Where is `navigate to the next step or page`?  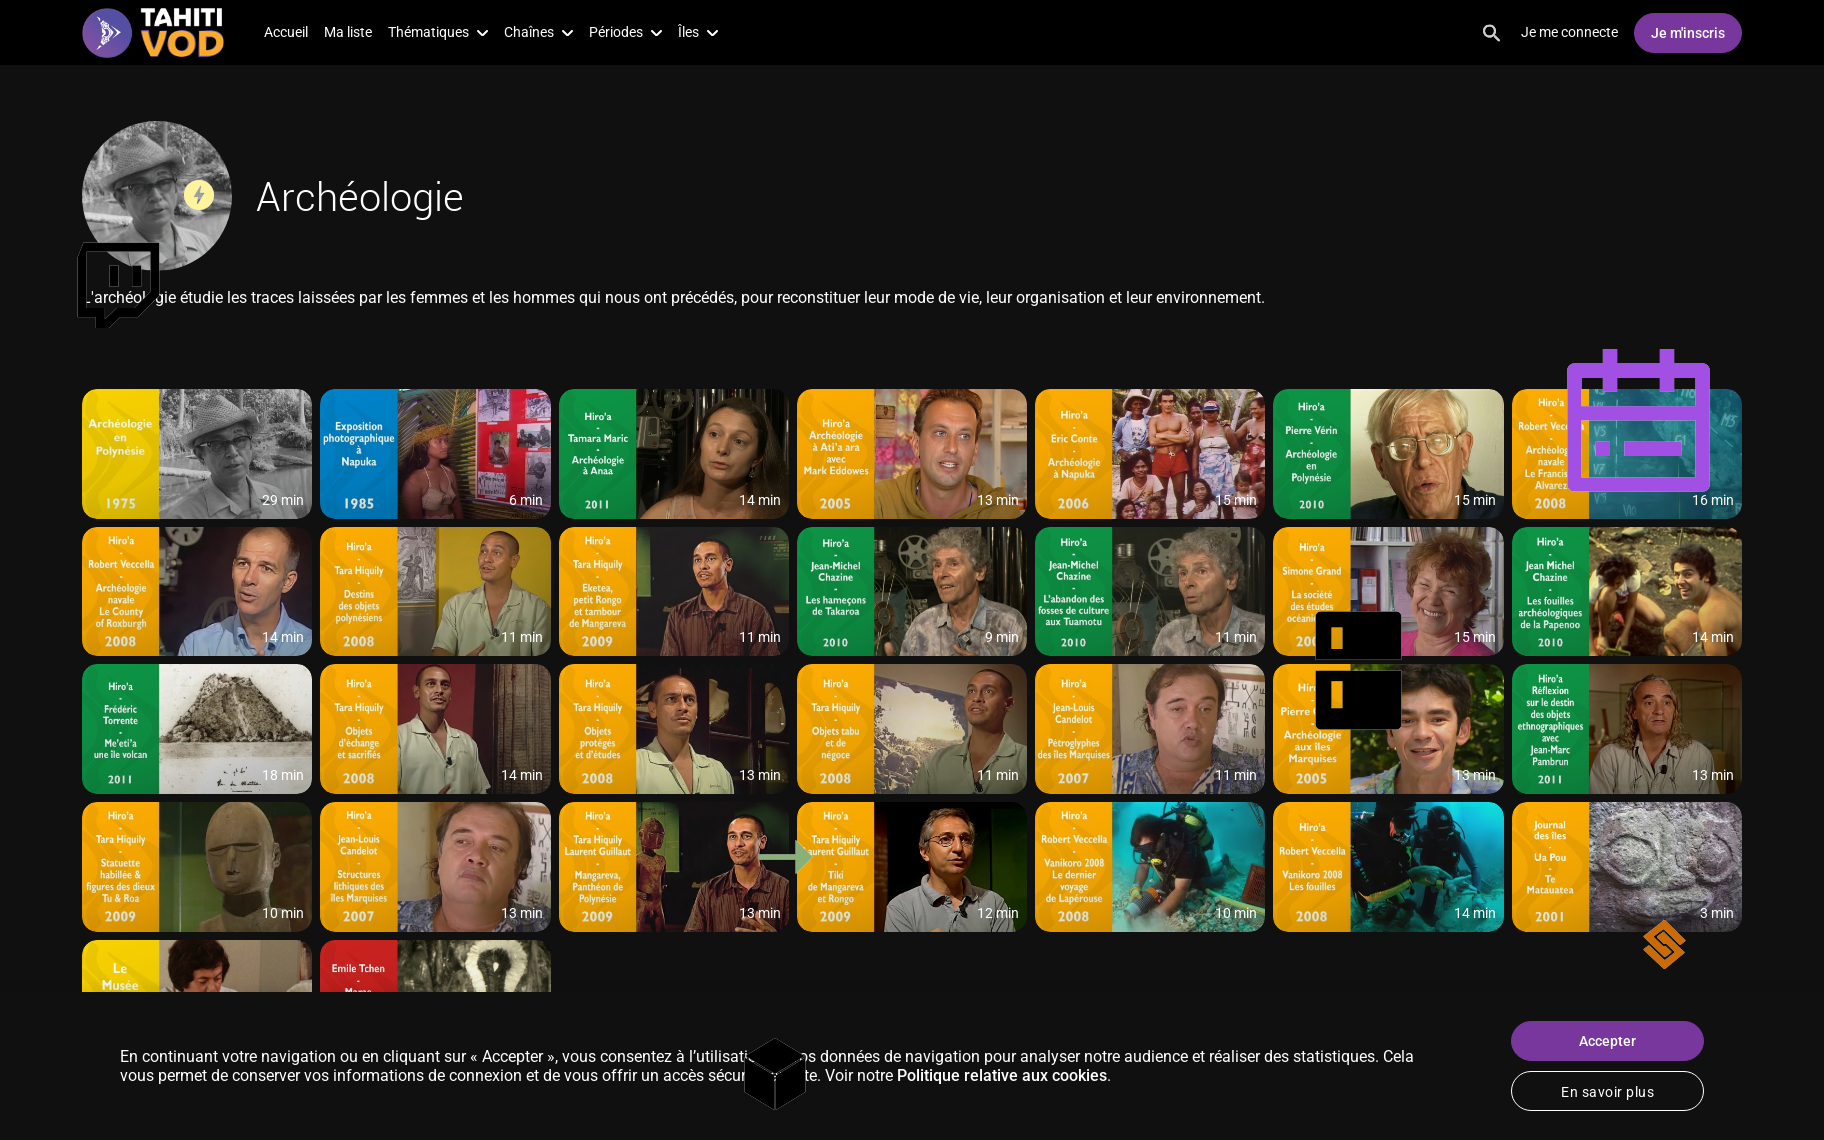 navigate to the next step or page is located at coordinates (786, 857).